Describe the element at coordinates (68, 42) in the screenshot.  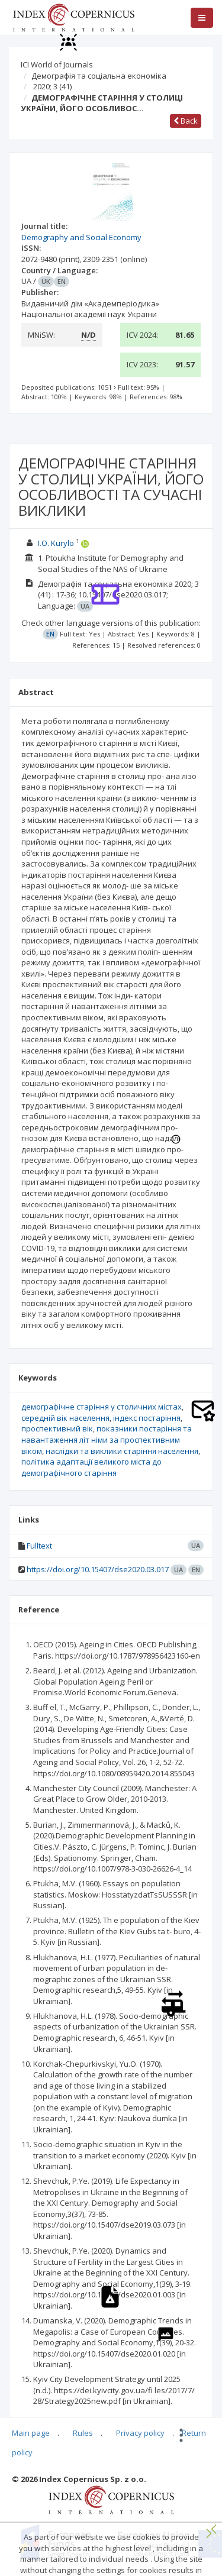
I see `view active or highlighted team members` at that location.